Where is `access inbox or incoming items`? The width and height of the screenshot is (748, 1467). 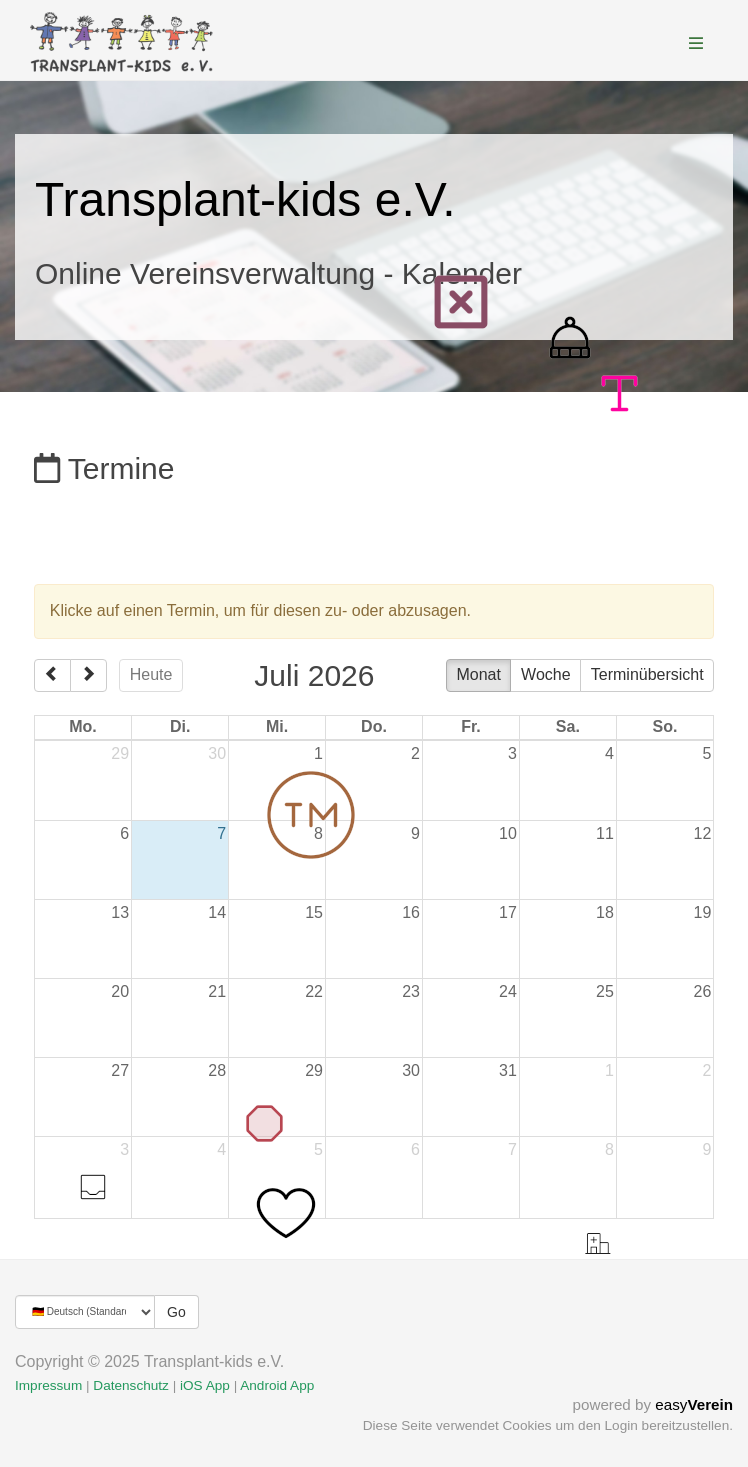 access inbox or incoming items is located at coordinates (93, 1187).